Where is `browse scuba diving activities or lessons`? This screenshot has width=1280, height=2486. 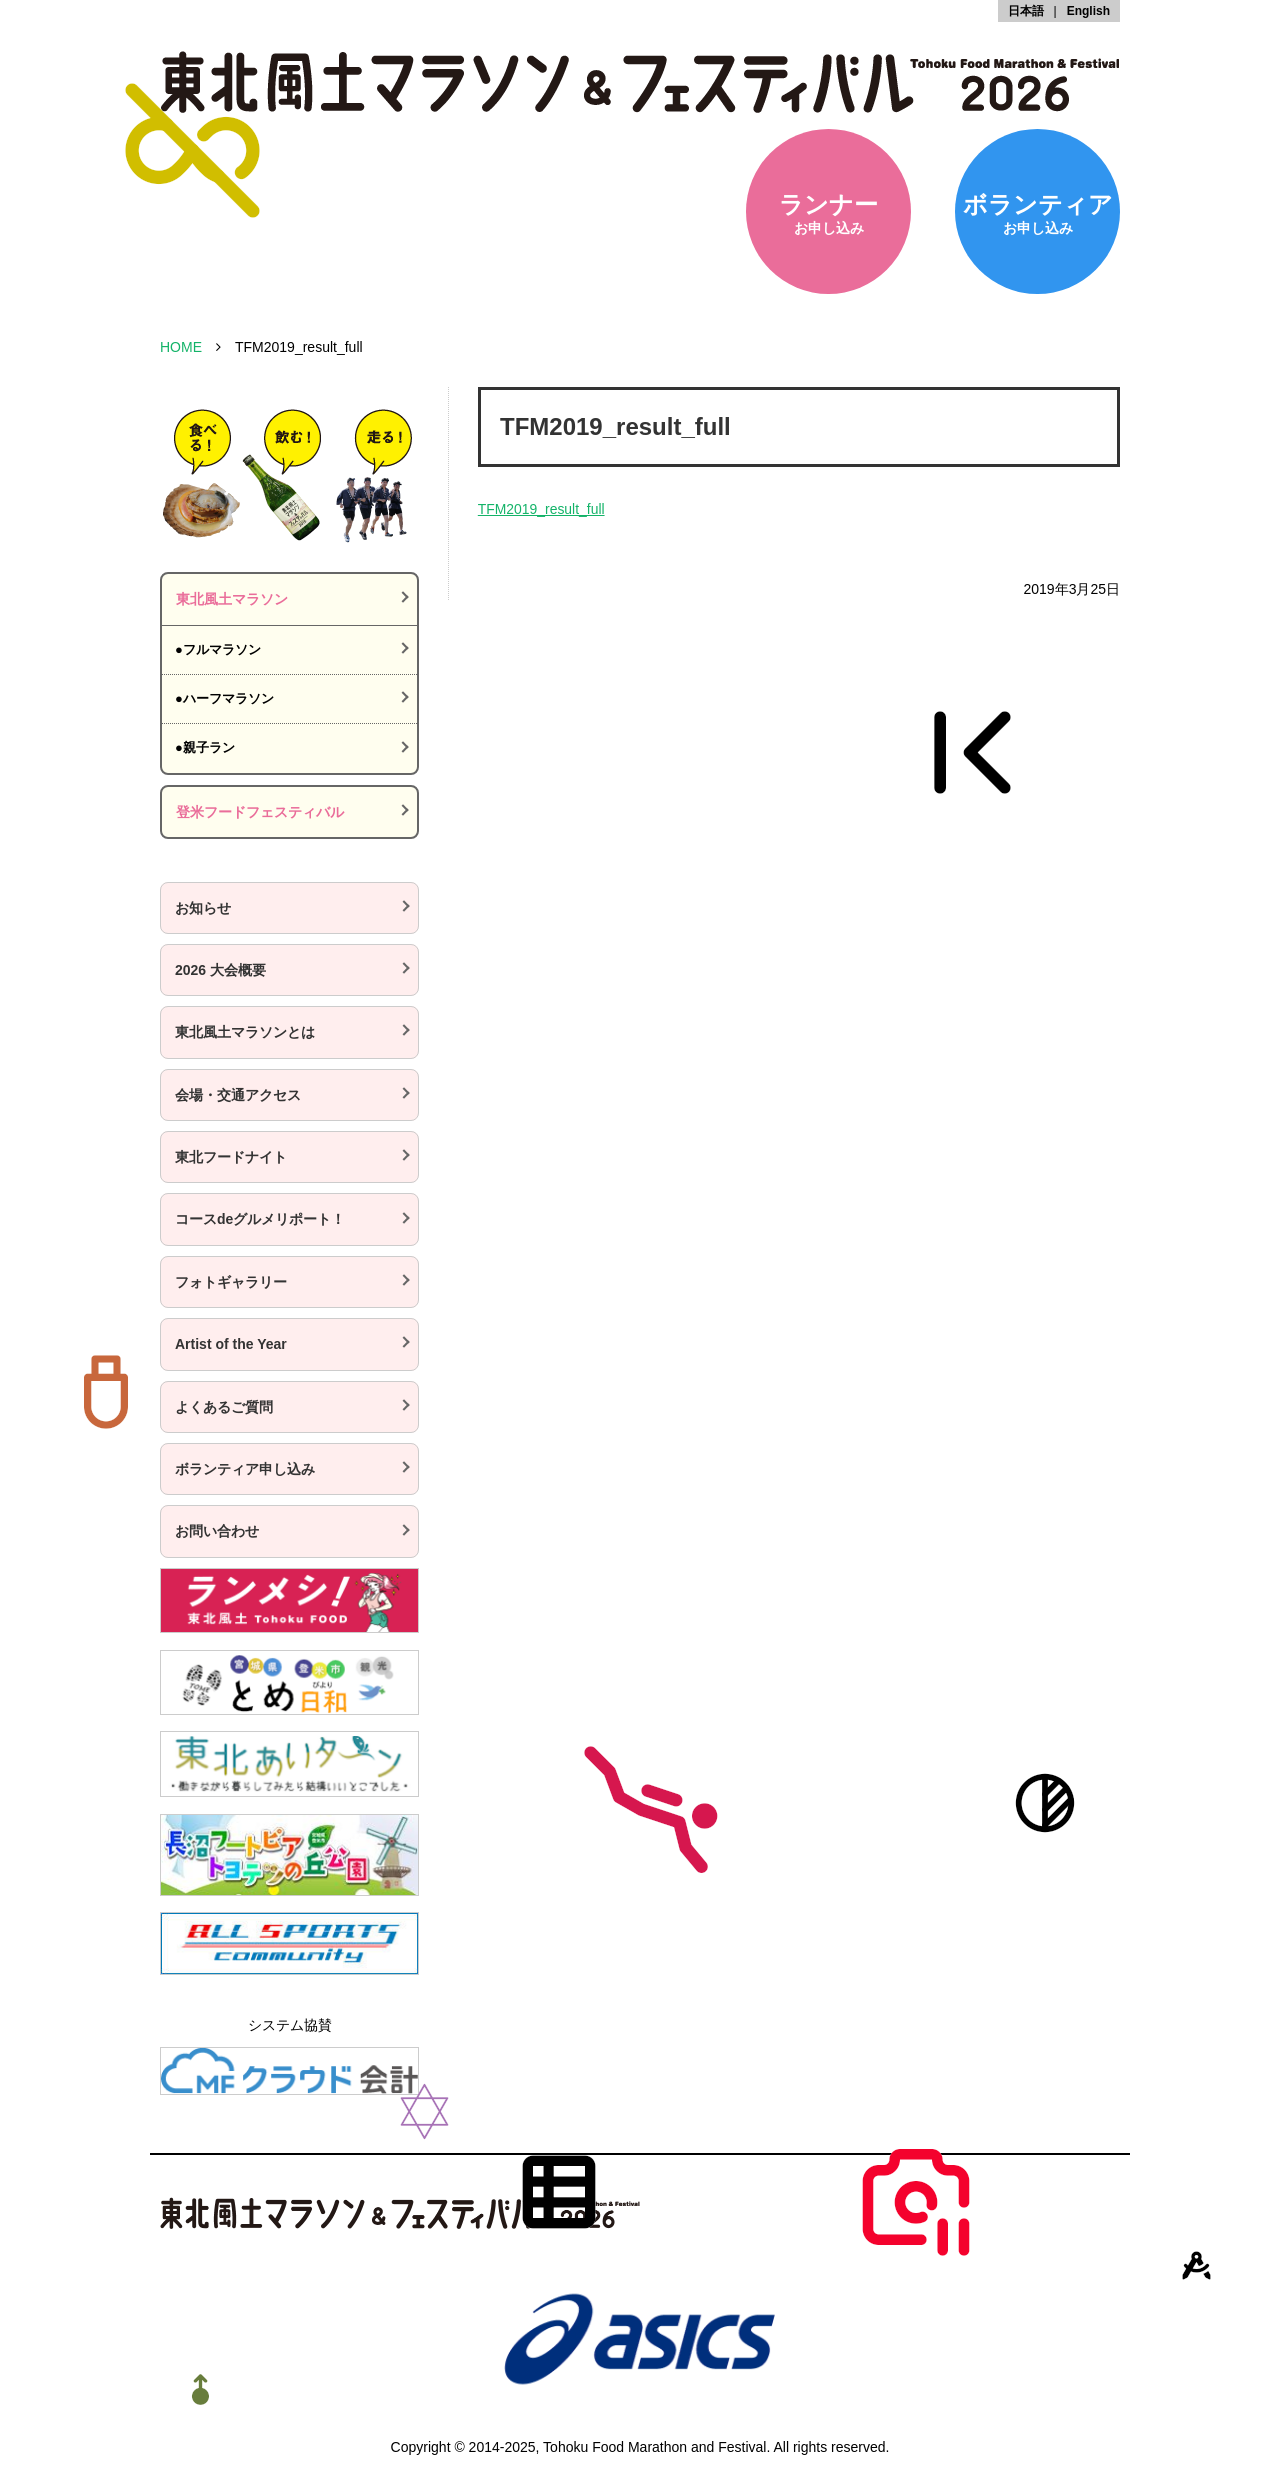
browse scuba diving activities or lessons is located at coordinates (654, 1816).